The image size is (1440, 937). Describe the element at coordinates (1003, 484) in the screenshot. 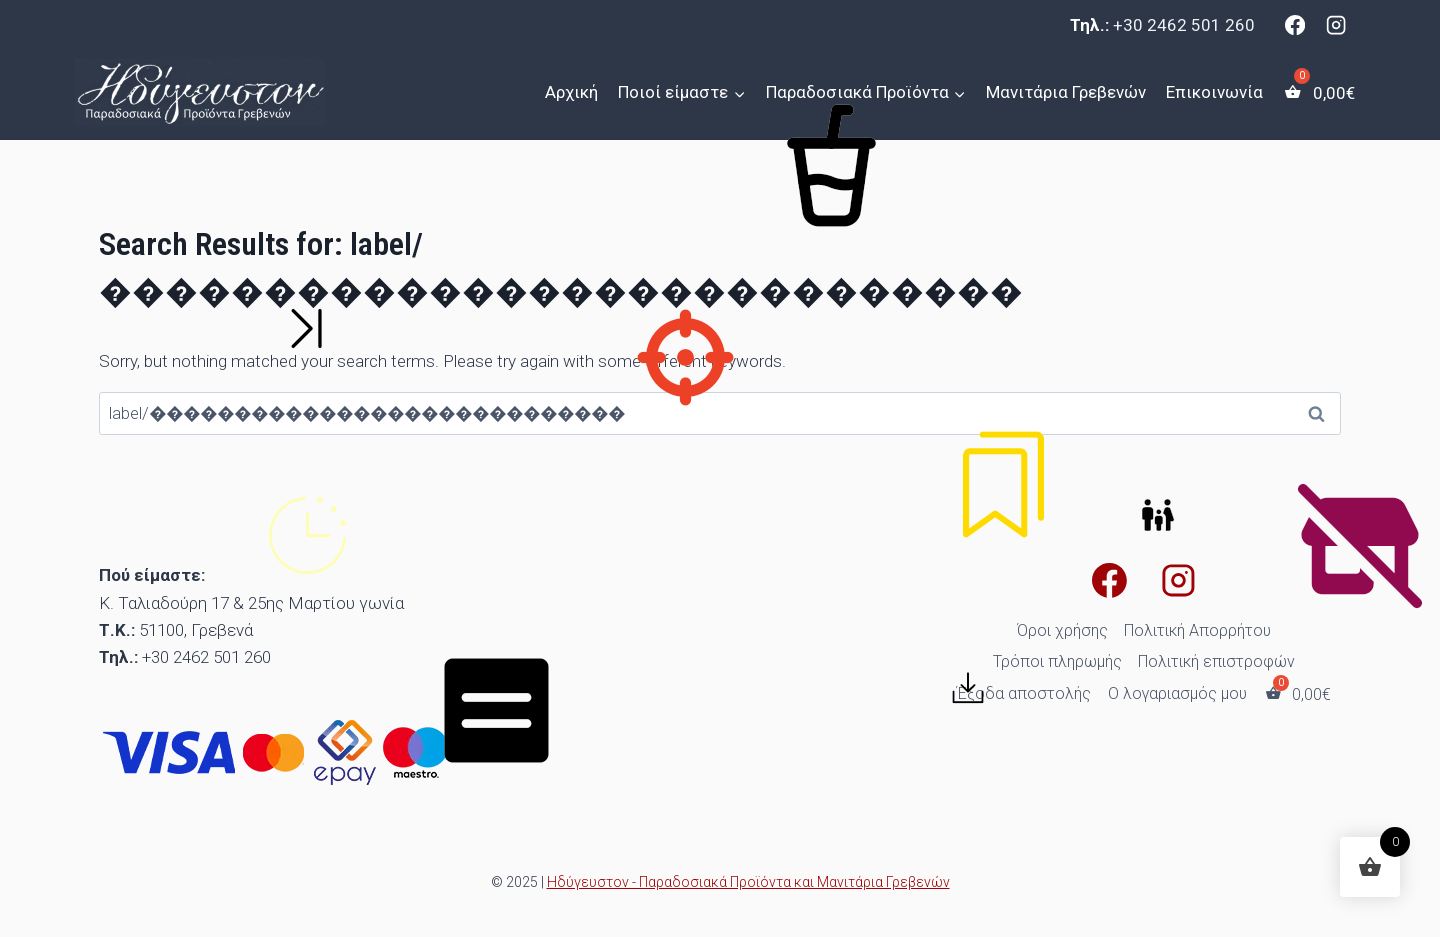

I see `view your saved bookmarks` at that location.